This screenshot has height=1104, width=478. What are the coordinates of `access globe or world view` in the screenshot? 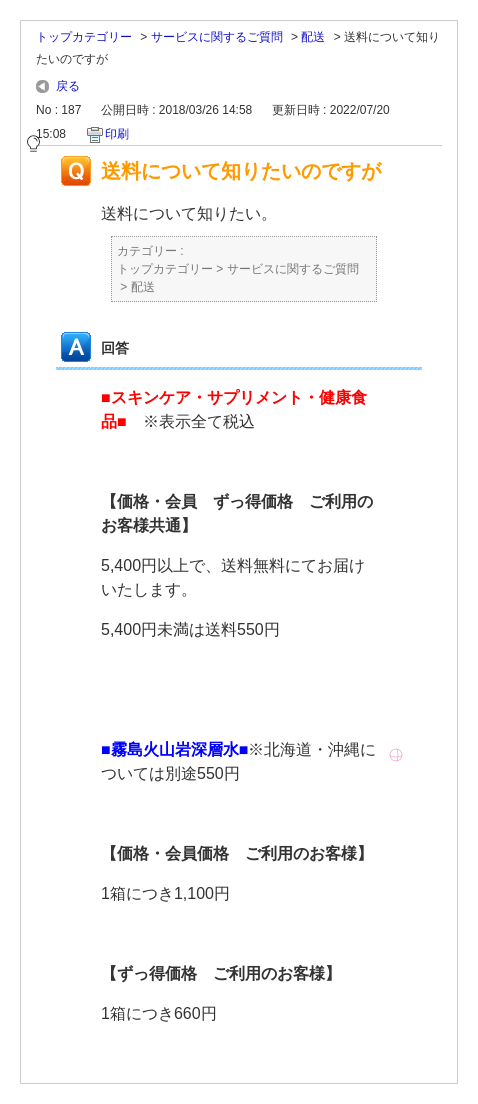 It's located at (396, 755).